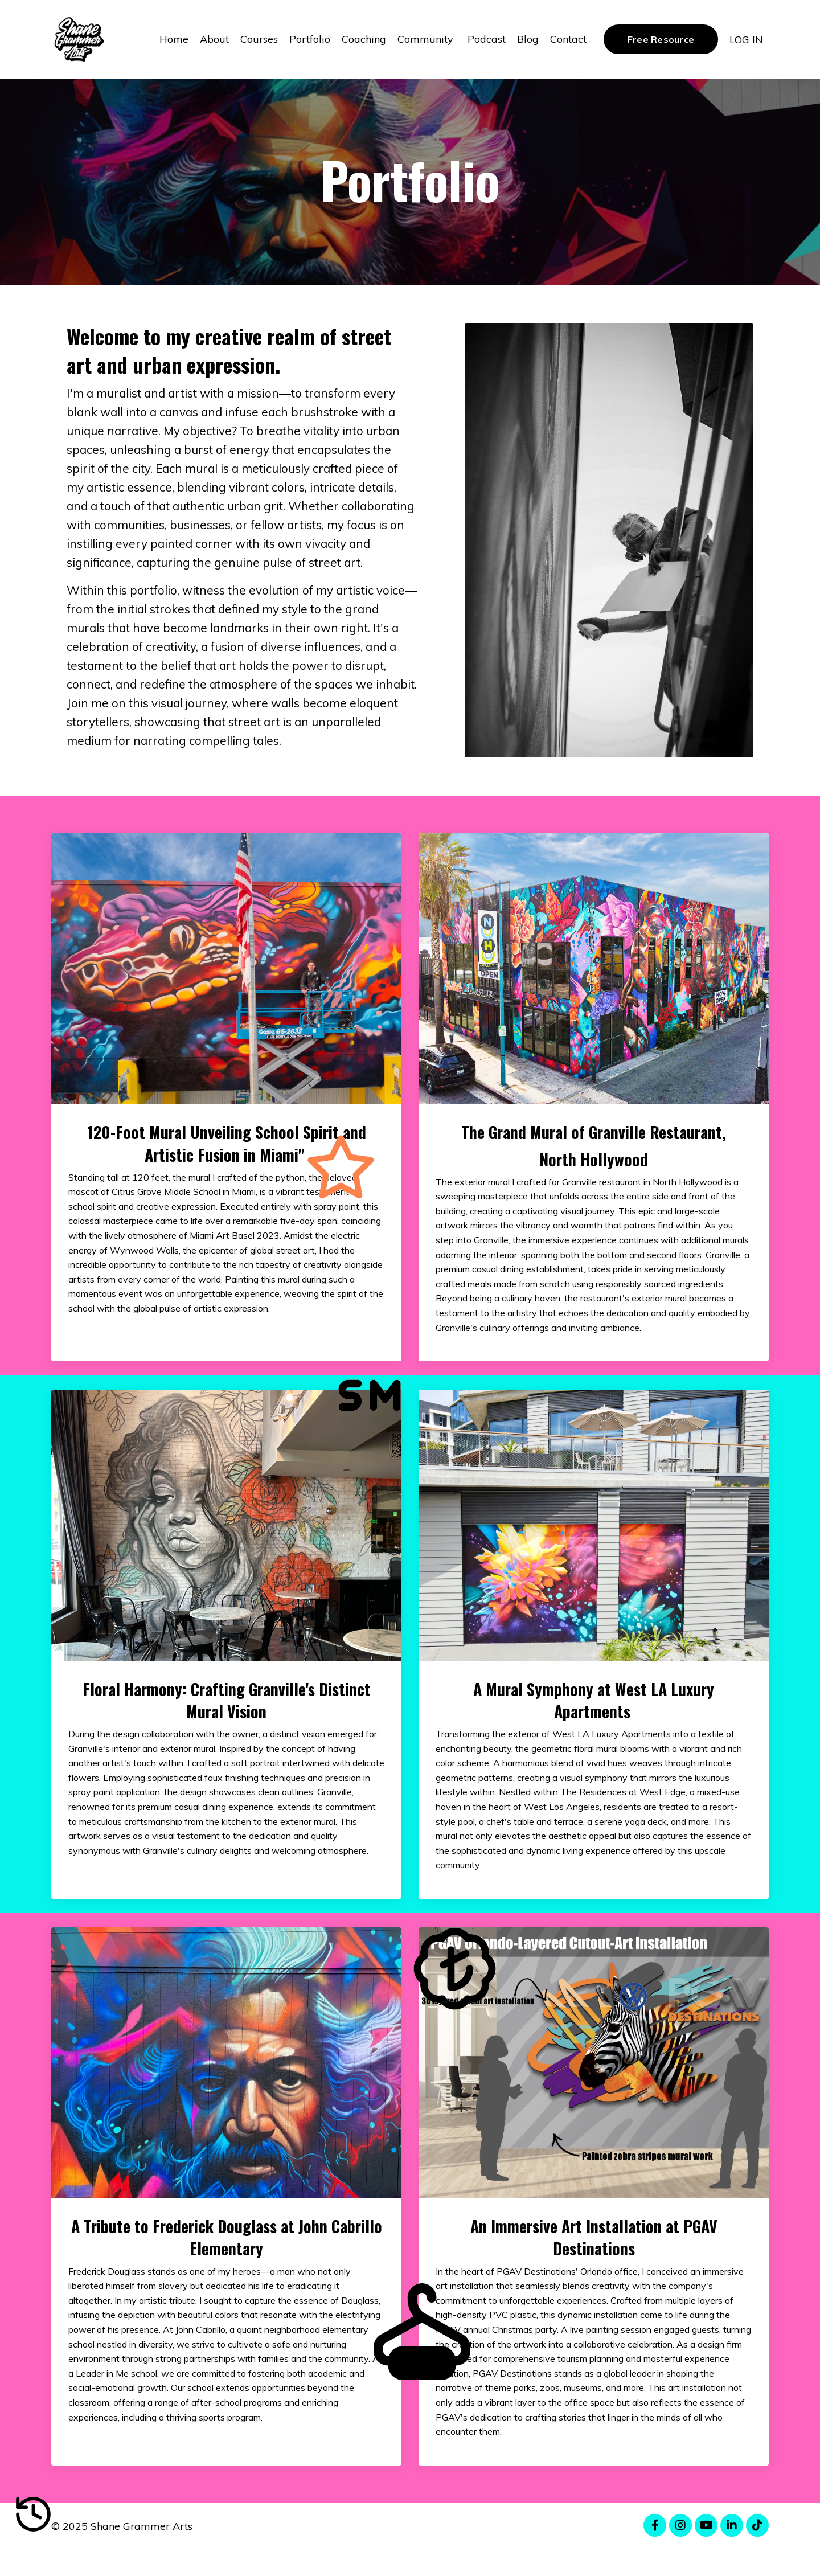  What do you see at coordinates (341, 1168) in the screenshot?
I see `add to favorites` at bounding box center [341, 1168].